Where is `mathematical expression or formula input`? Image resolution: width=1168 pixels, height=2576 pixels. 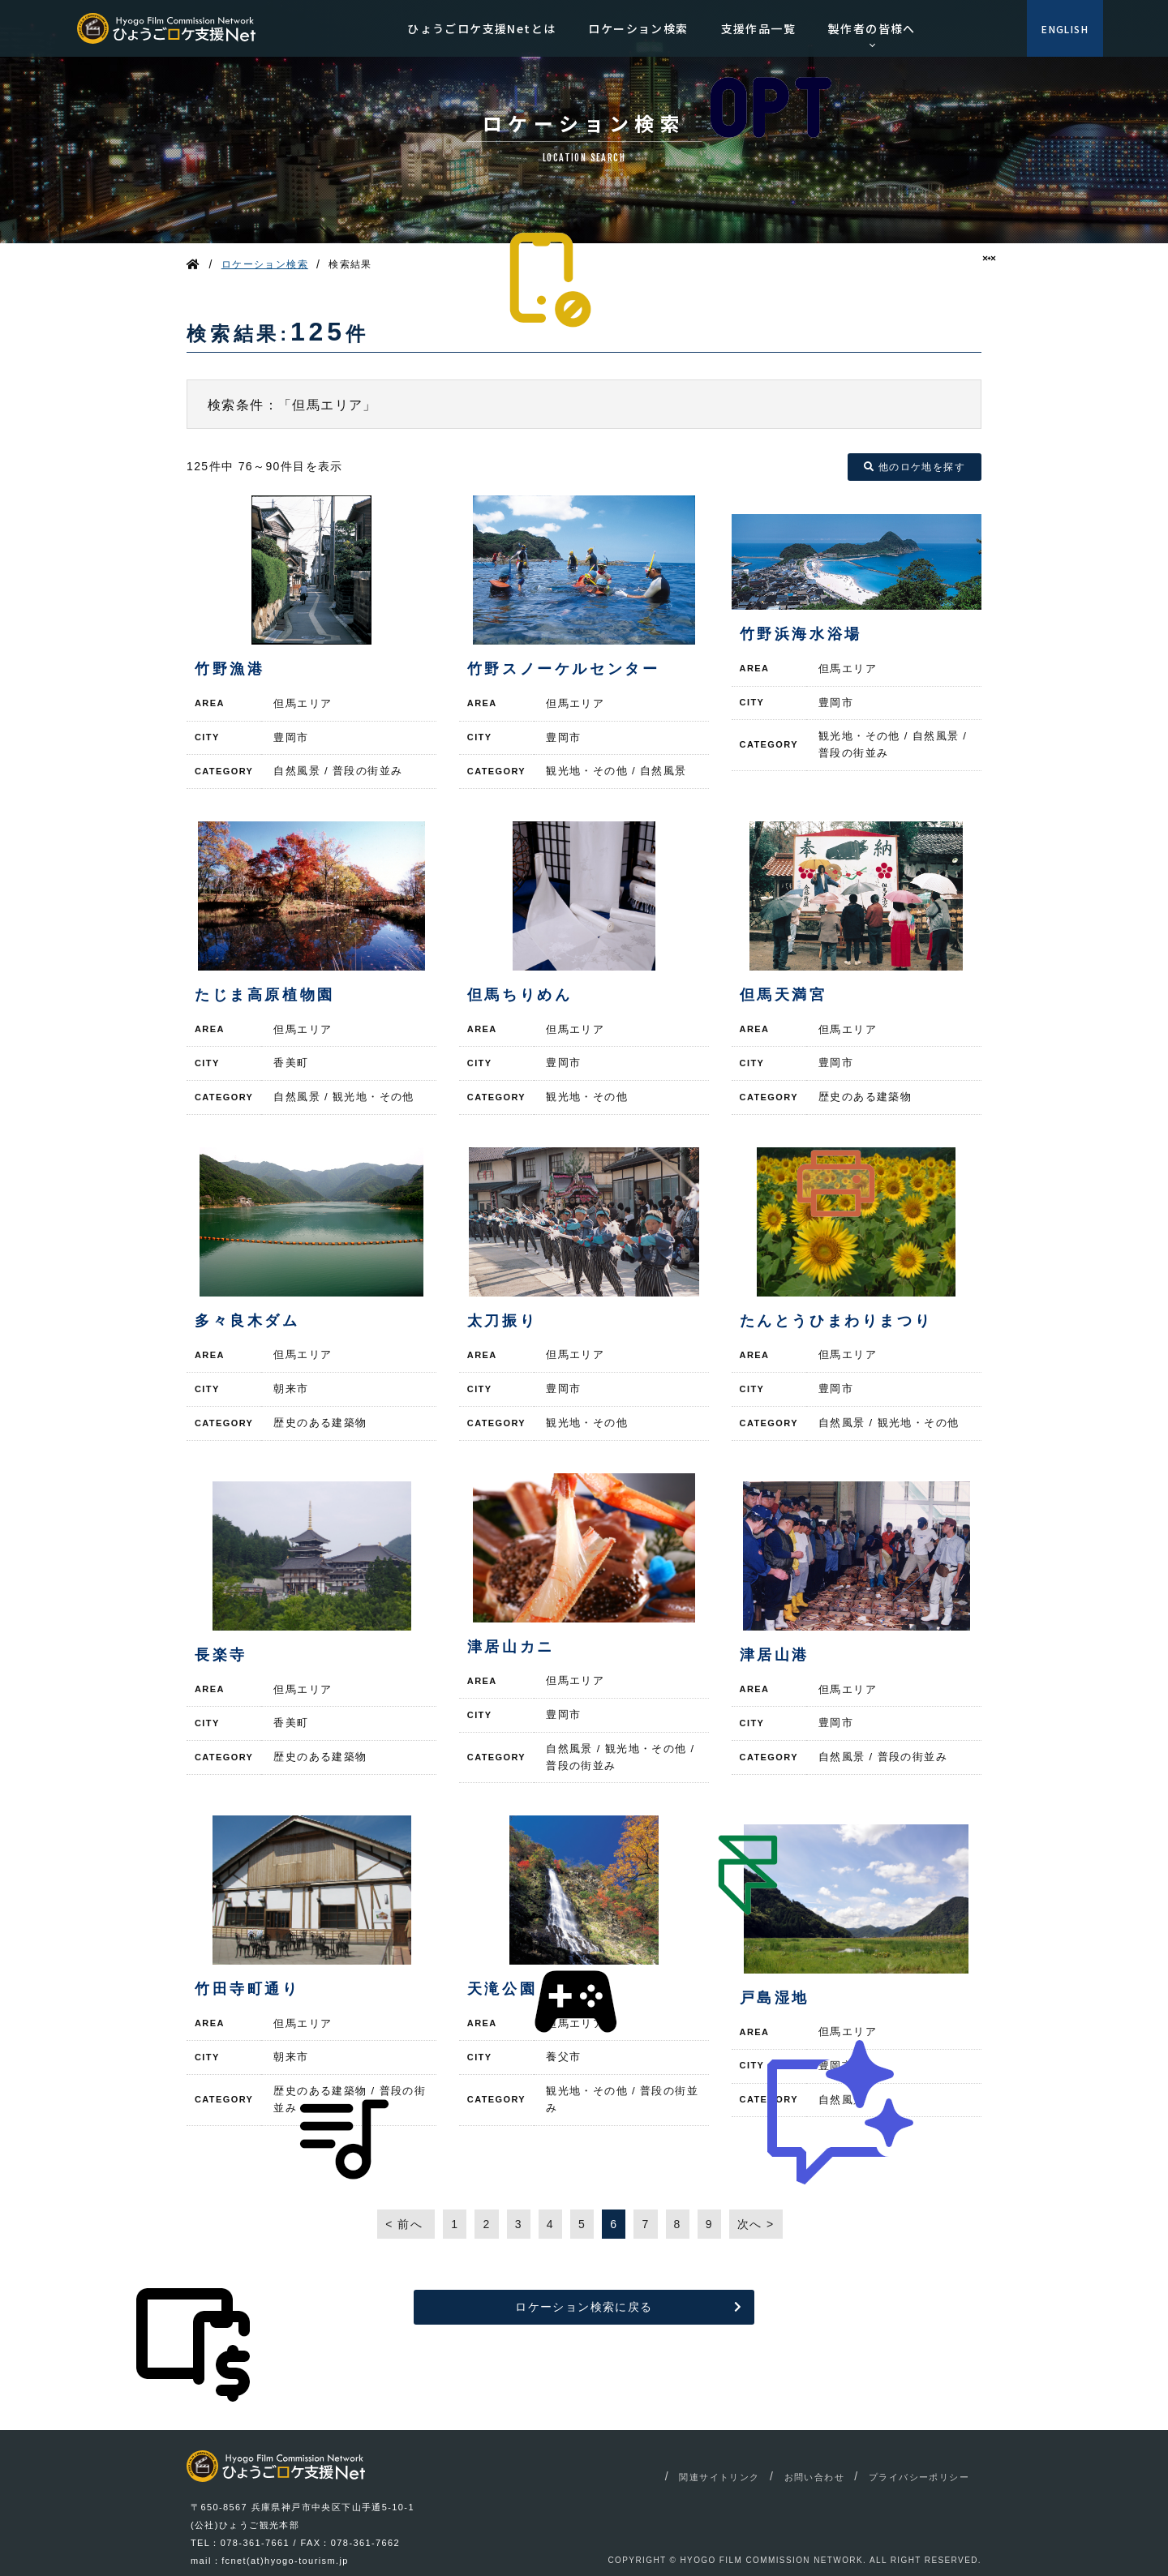
mathematical expression or formula input is located at coordinates (989, 258).